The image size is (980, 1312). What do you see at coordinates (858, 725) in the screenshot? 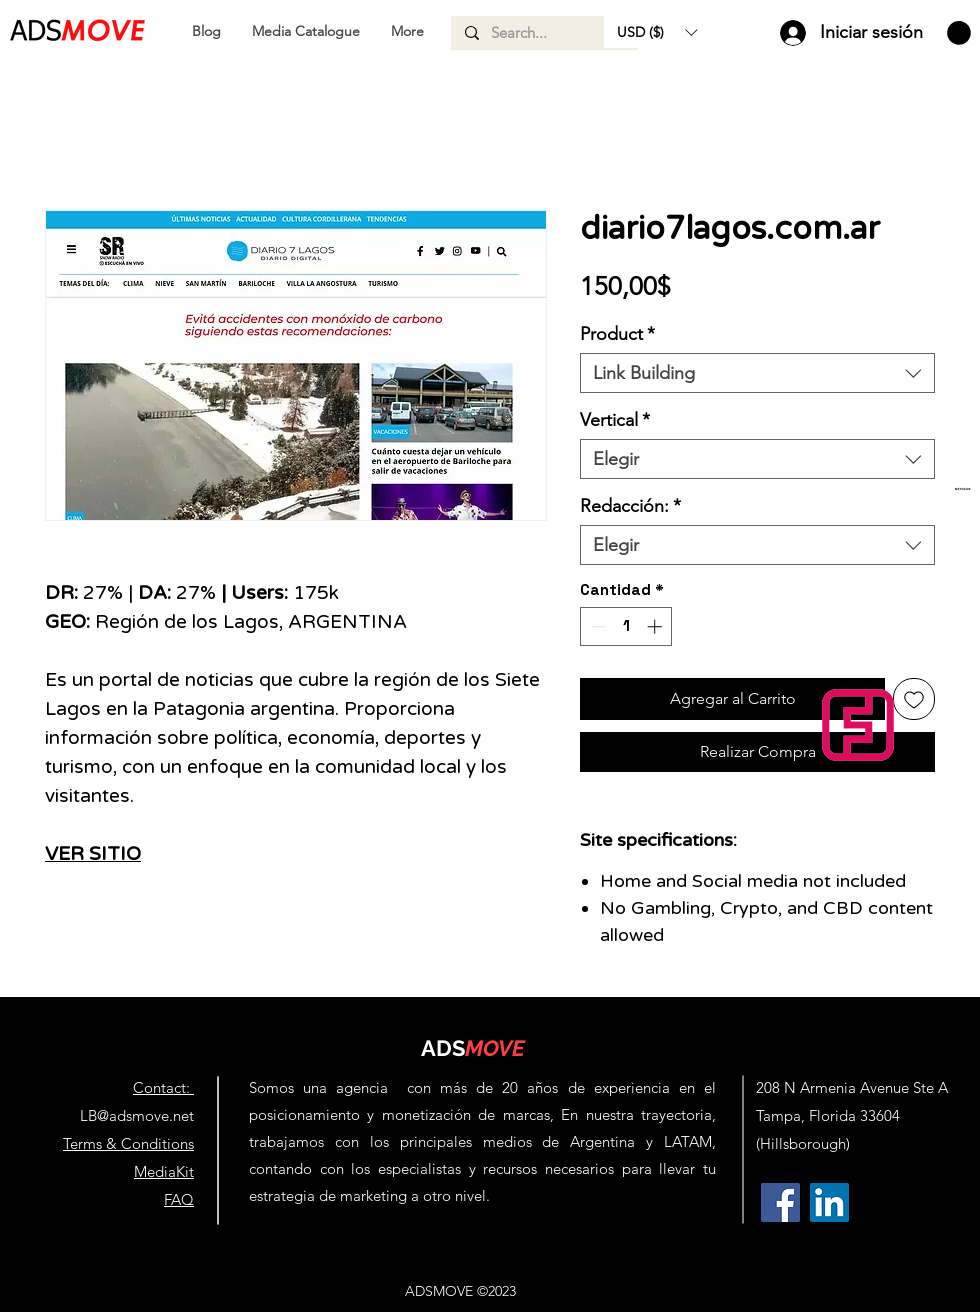
I see `open friendica social network` at bounding box center [858, 725].